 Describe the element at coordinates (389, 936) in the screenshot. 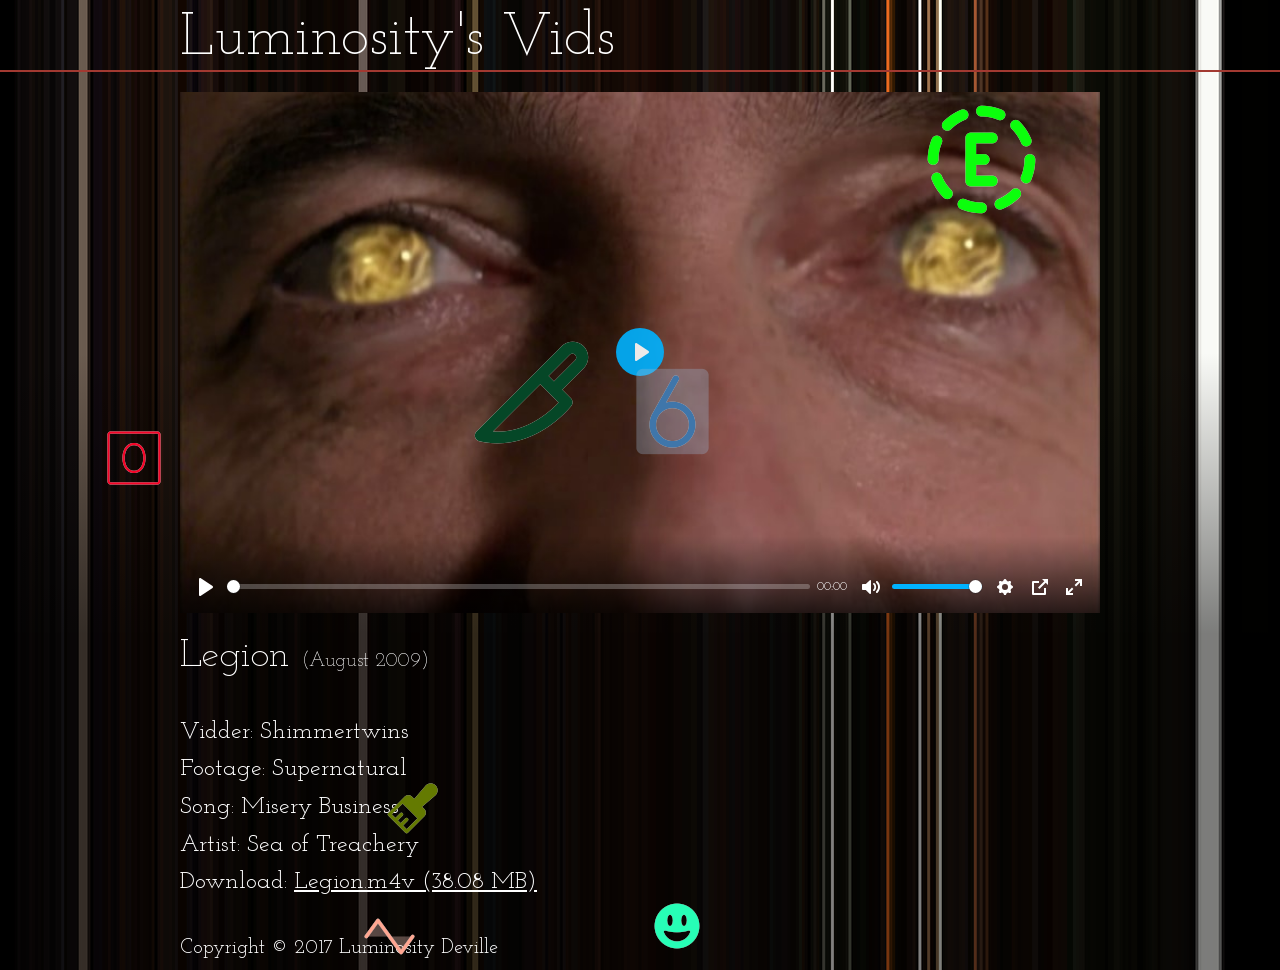

I see `select triangle waveform for audio synthesis` at that location.